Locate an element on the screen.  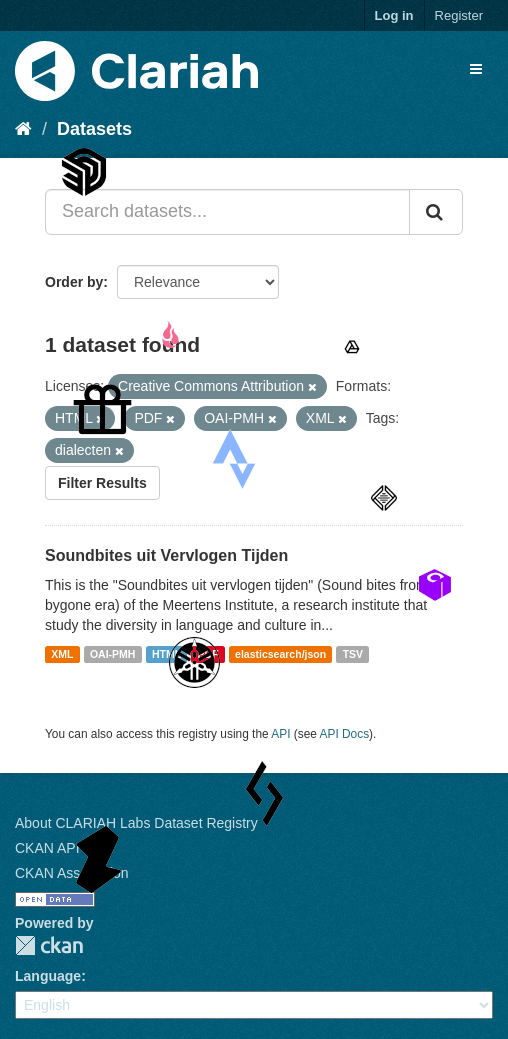
yamaha motor corporation logo is located at coordinates (194, 662).